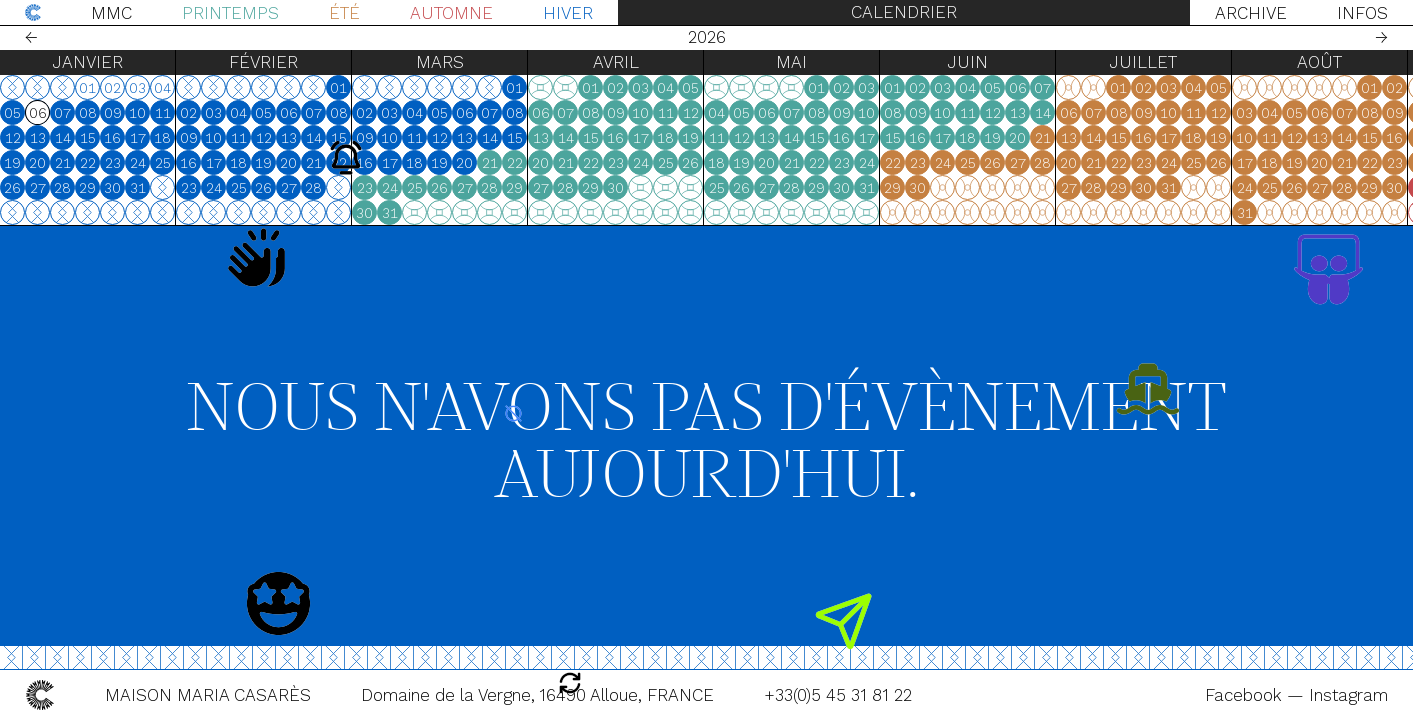  What do you see at coordinates (346, 158) in the screenshot?
I see `indicates new notifications or alerts` at bounding box center [346, 158].